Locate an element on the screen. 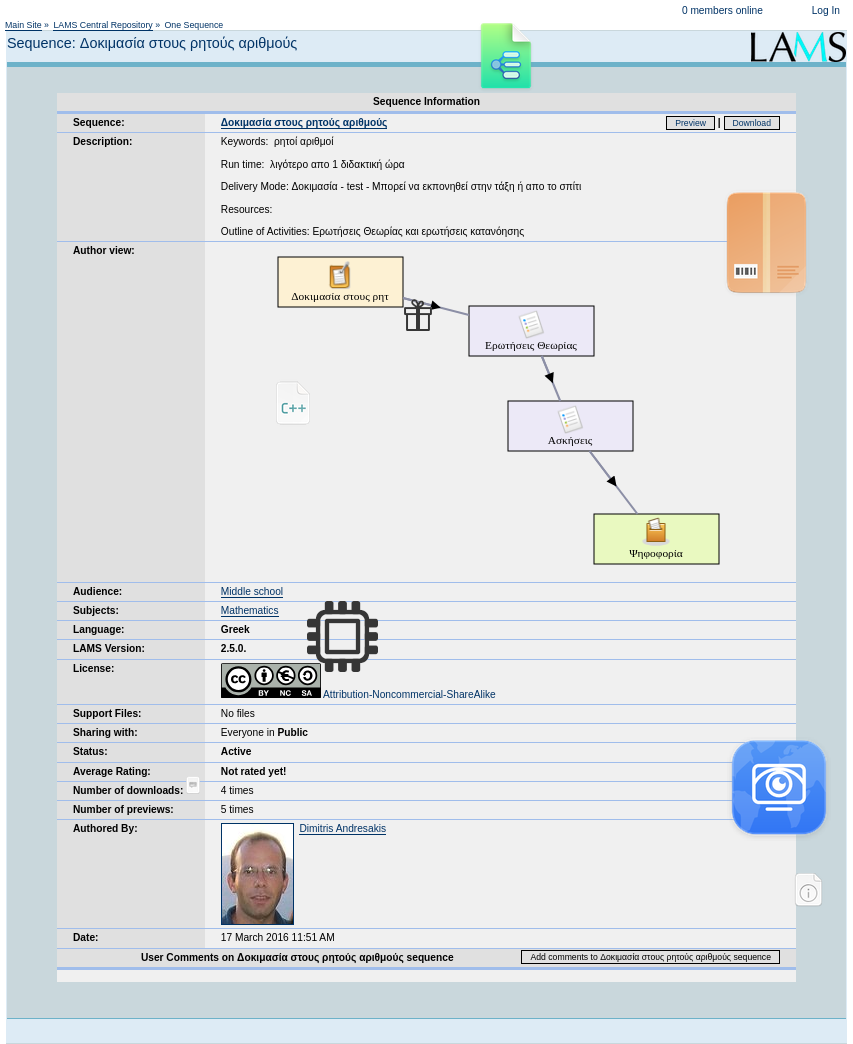 The width and height of the screenshot is (853, 1044). compressed or archived file type indicator is located at coordinates (766, 242).